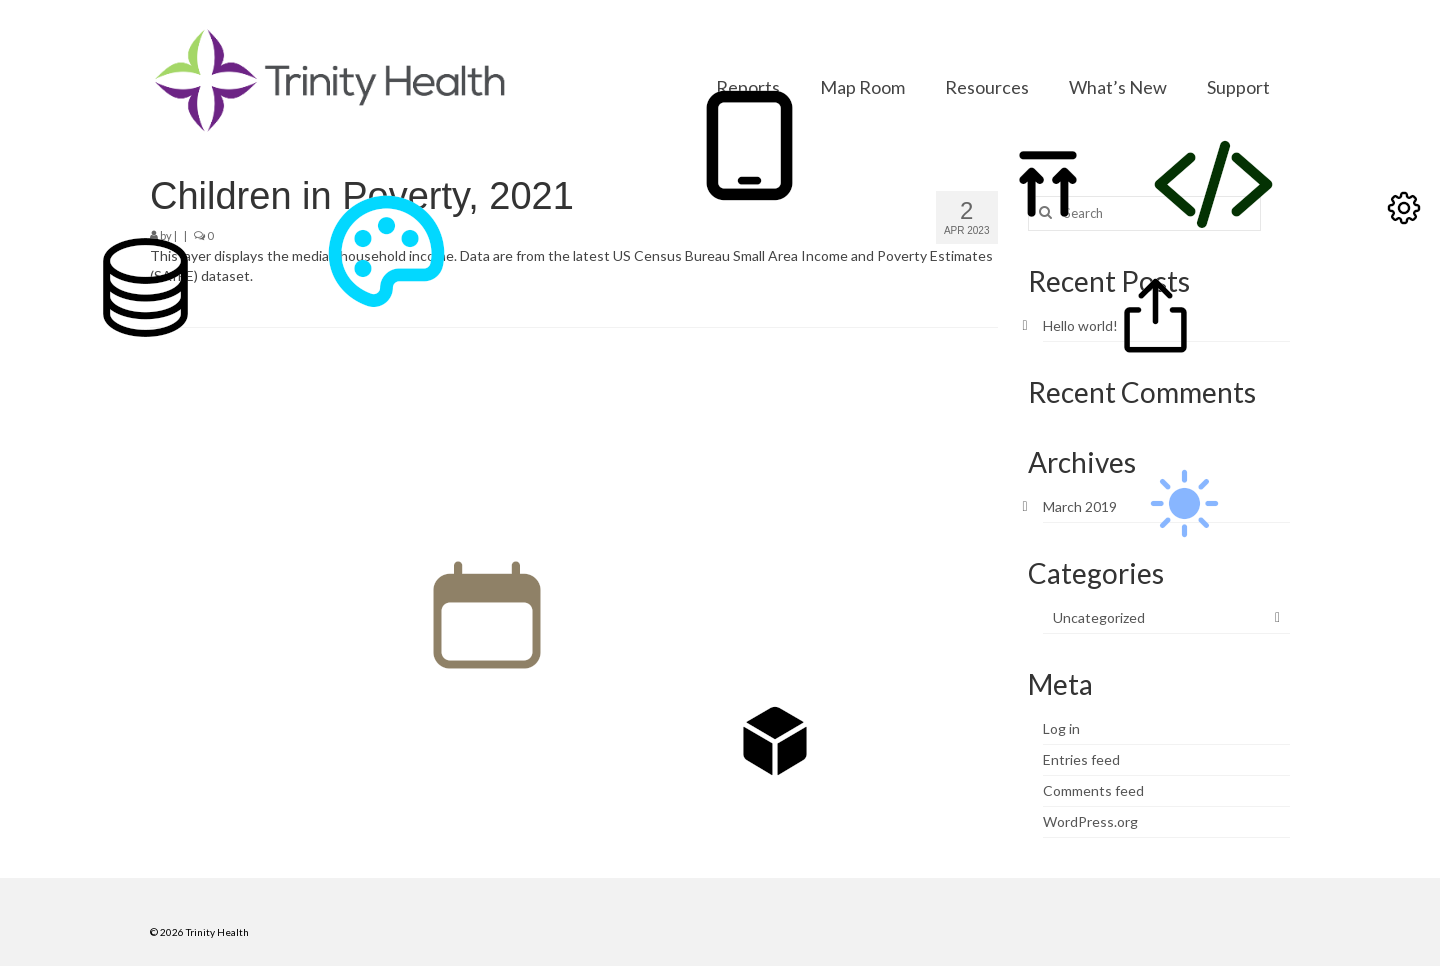 The image size is (1440, 966). What do you see at coordinates (487, 615) in the screenshot?
I see `view calendar or schedule` at bounding box center [487, 615].